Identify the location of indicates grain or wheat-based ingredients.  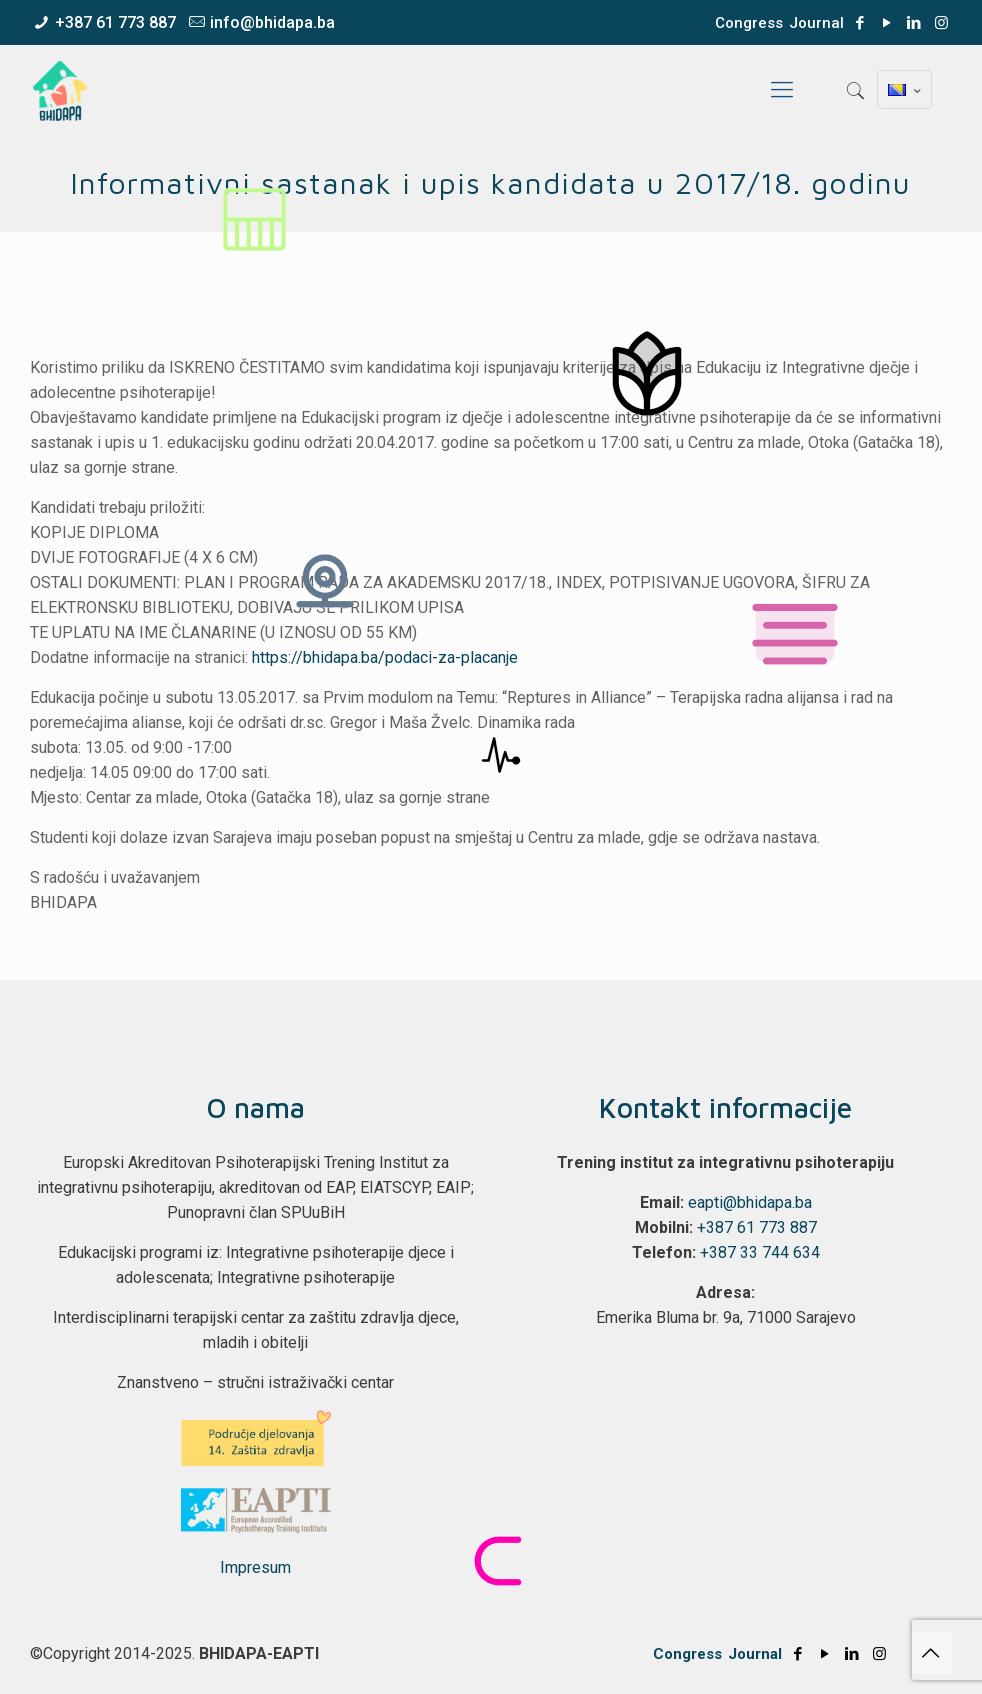
(647, 375).